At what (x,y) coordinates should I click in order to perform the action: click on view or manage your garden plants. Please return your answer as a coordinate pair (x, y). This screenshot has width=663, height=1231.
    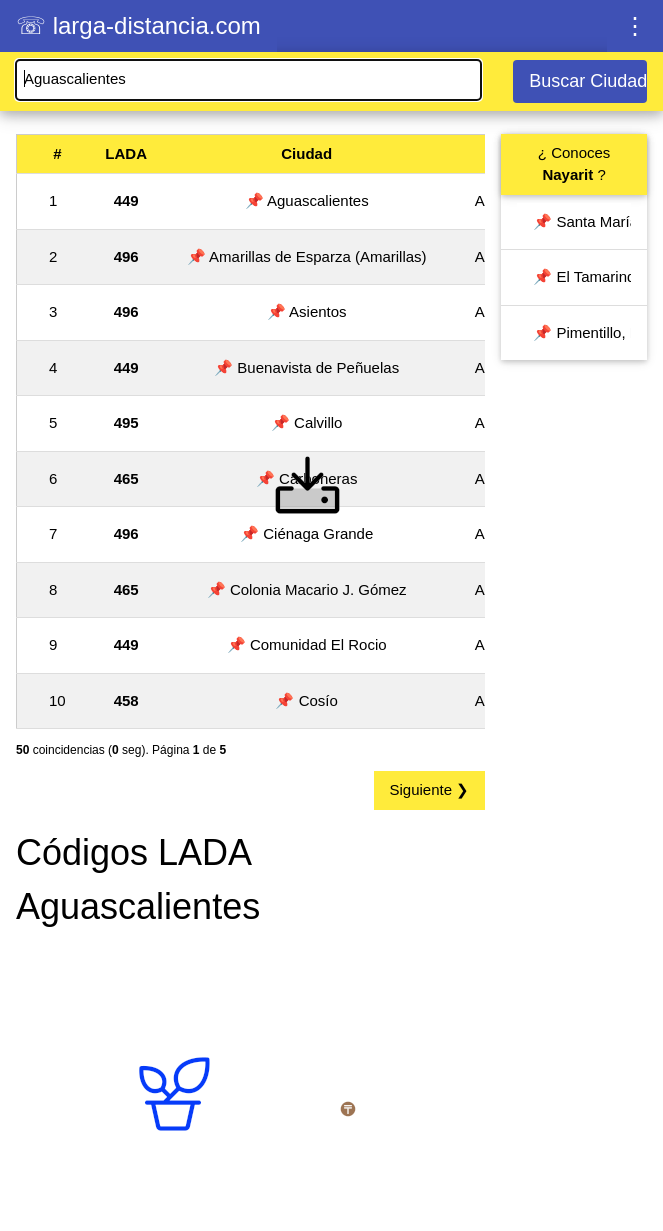
    Looking at the image, I should click on (173, 1094).